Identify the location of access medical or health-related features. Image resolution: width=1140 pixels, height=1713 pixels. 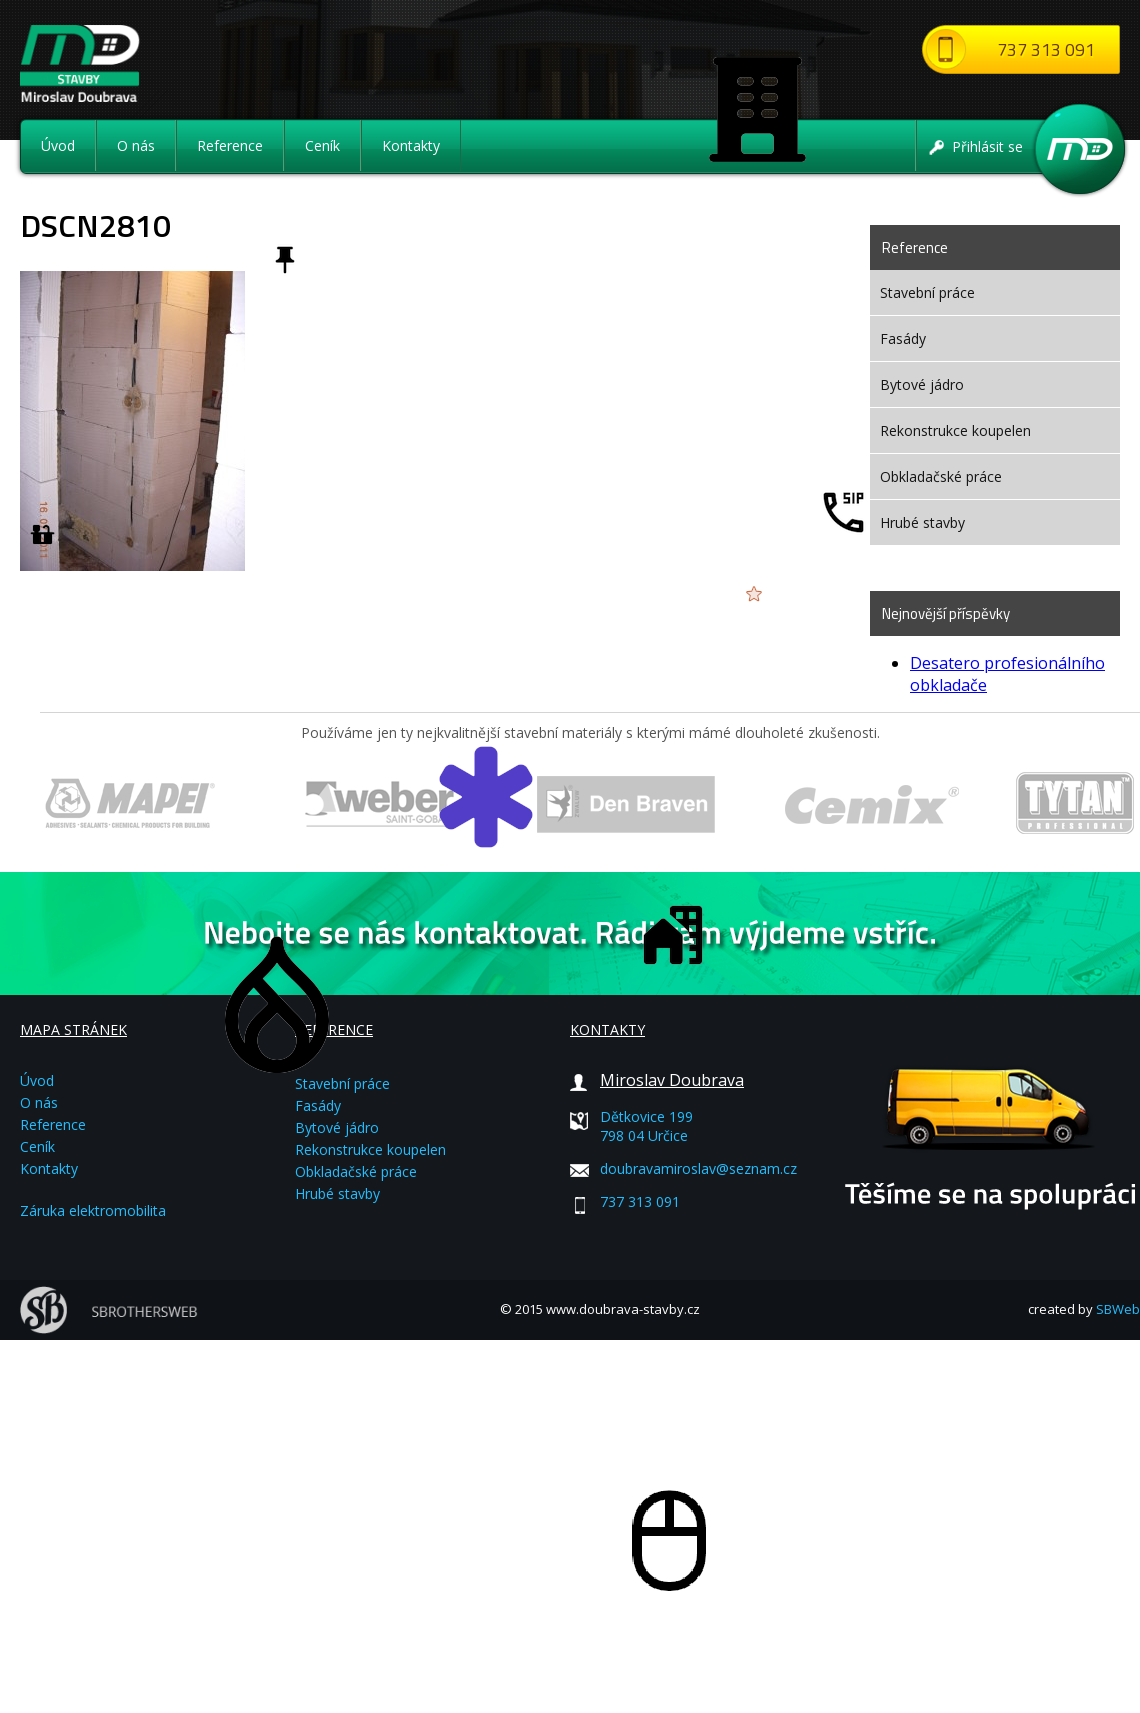
(486, 797).